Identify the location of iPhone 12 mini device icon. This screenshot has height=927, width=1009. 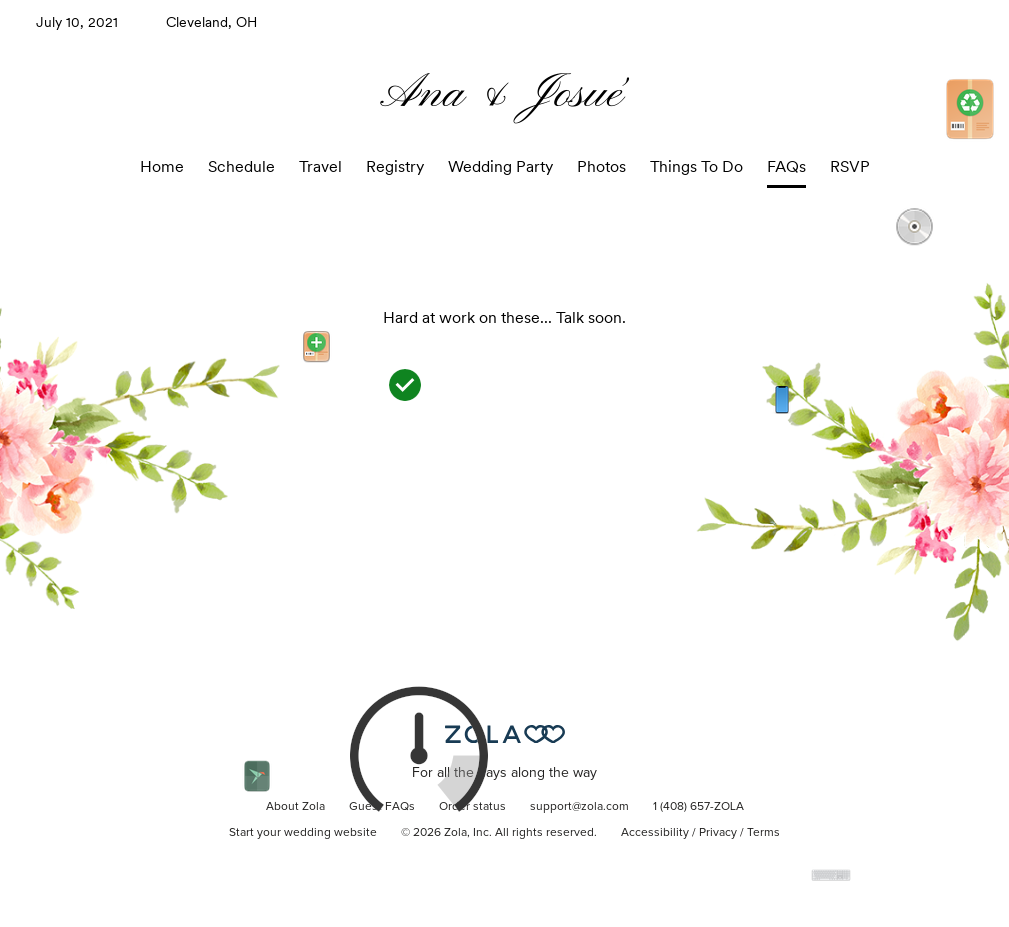
(782, 400).